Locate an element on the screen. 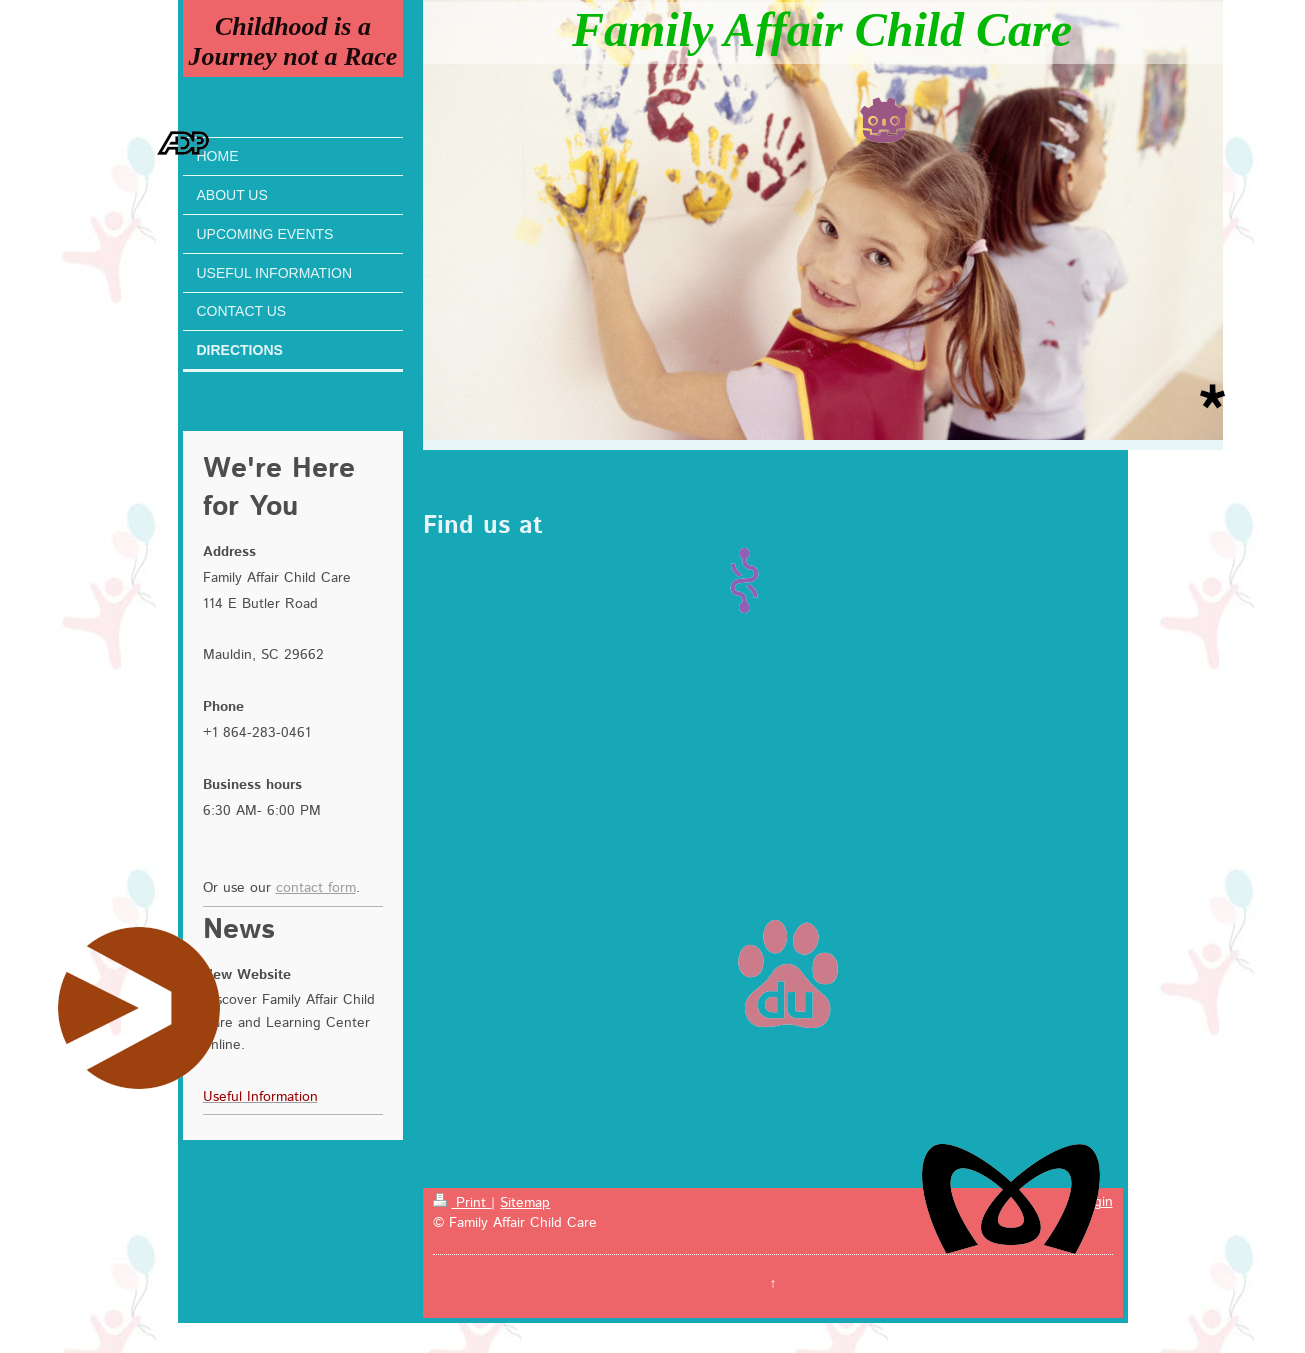 This screenshot has height=1353, width=1305. open godot engine application is located at coordinates (884, 120).